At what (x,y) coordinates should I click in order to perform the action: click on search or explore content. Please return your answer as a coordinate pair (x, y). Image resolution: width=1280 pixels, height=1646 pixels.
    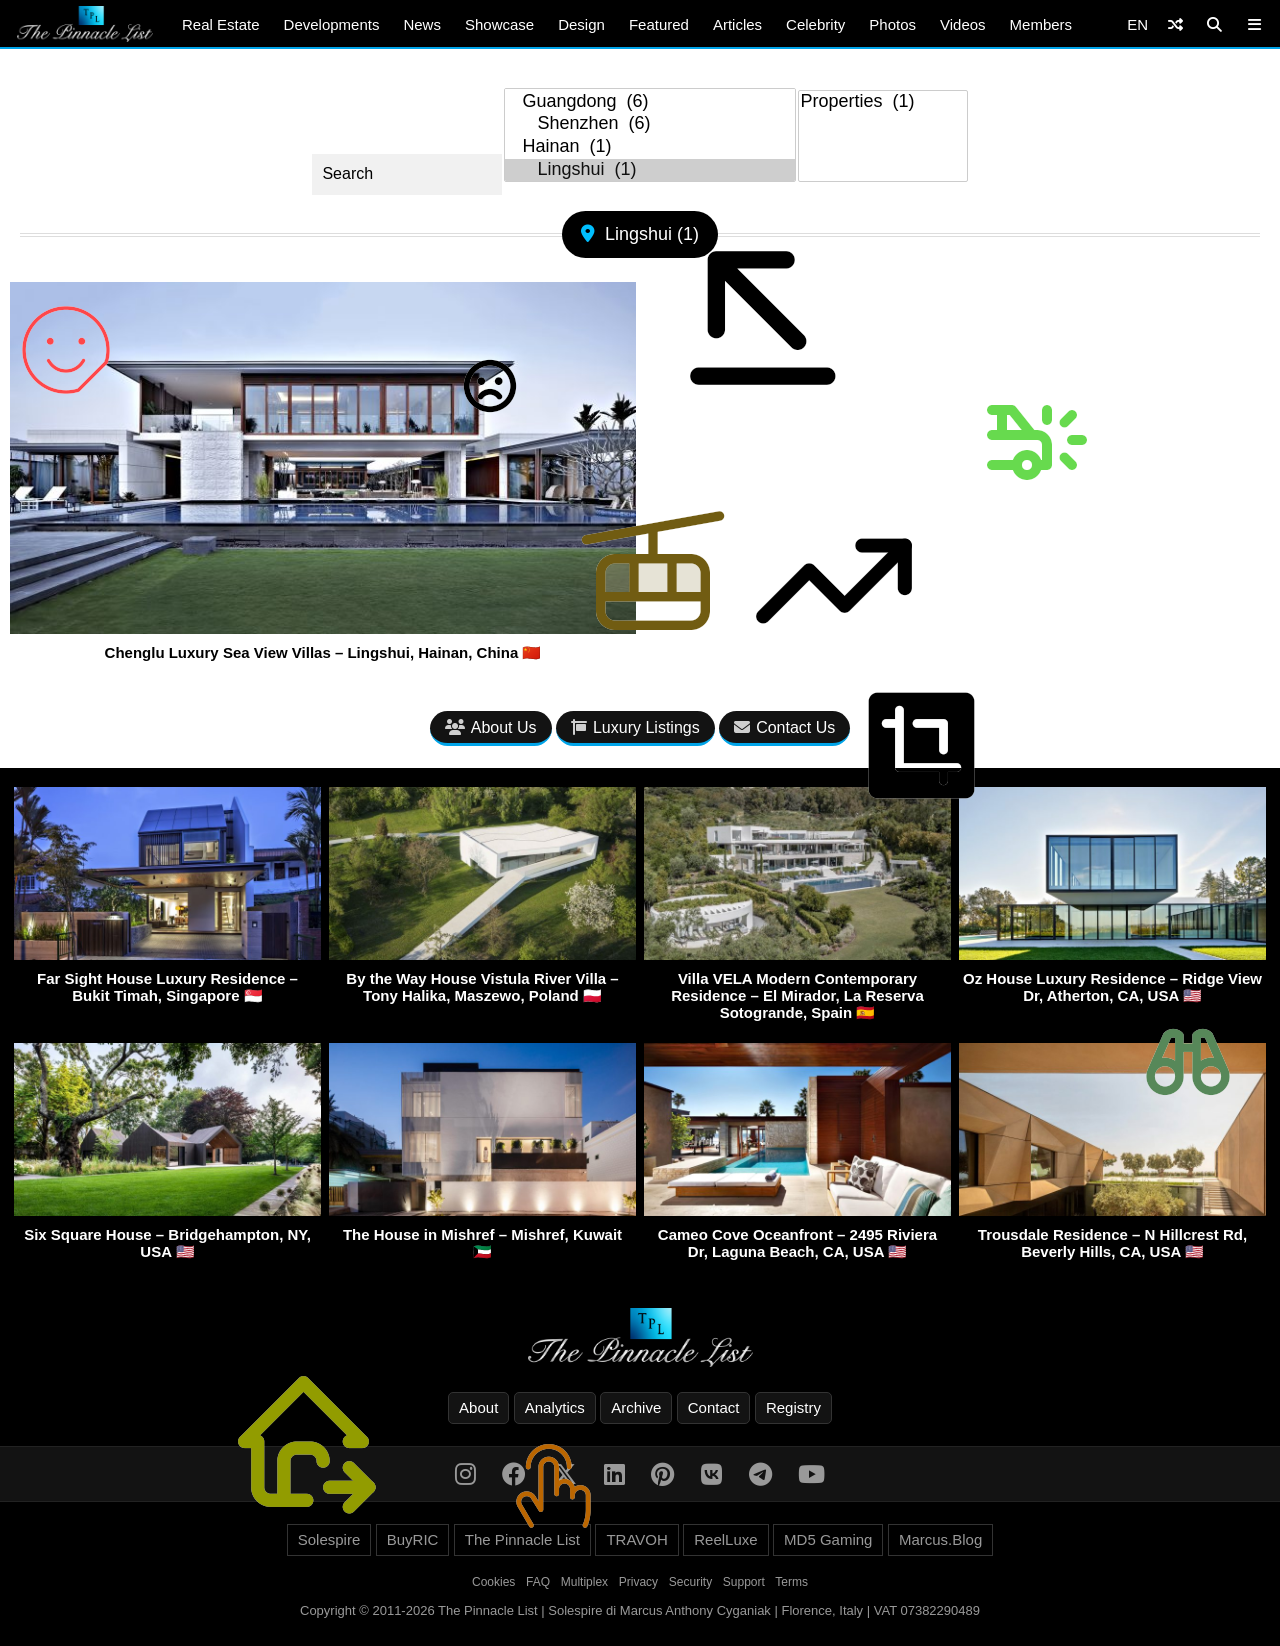
    Looking at the image, I should click on (1188, 1062).